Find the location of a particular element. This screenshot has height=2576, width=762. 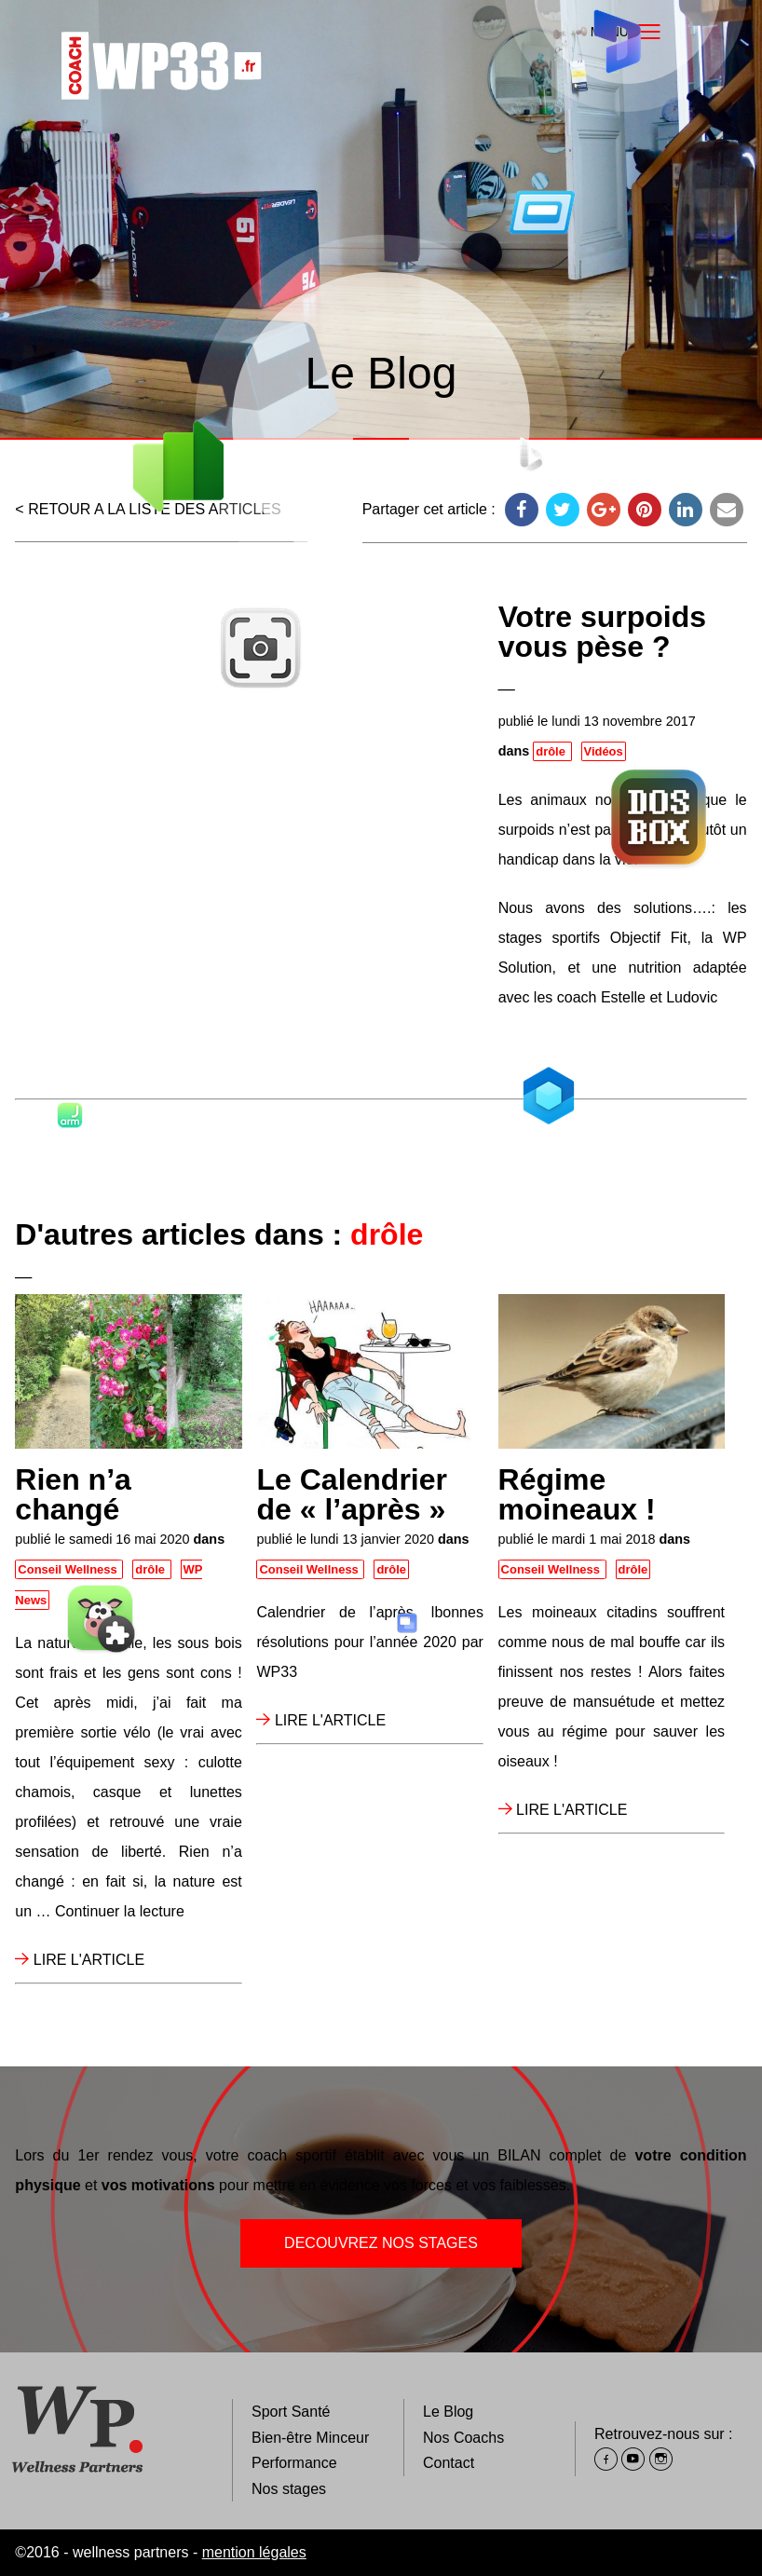

launch JArmEmu ARM assembly emulator is located at coordinates (70, 1115).